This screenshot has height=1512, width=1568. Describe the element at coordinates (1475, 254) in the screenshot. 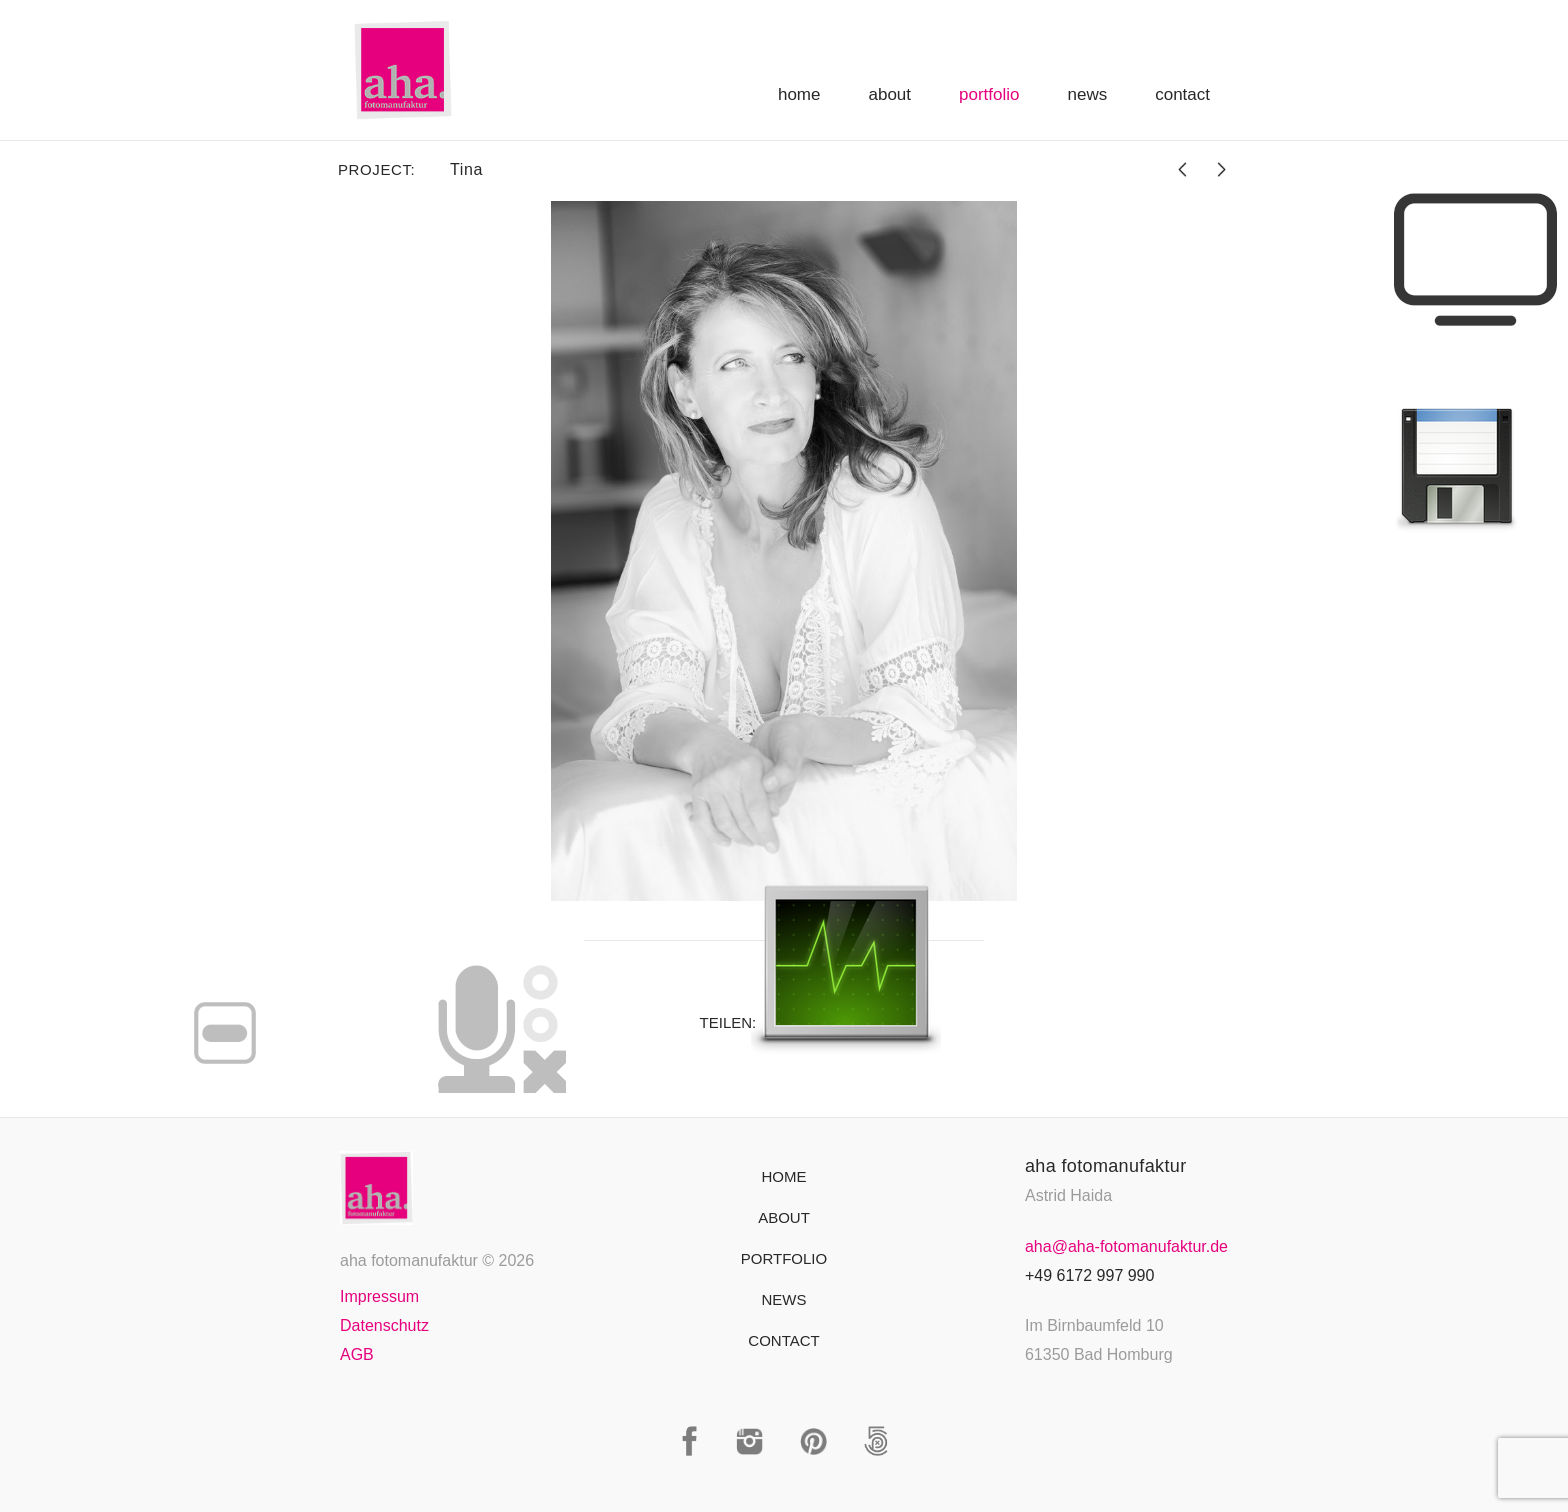

I see `access display settings` at that location.